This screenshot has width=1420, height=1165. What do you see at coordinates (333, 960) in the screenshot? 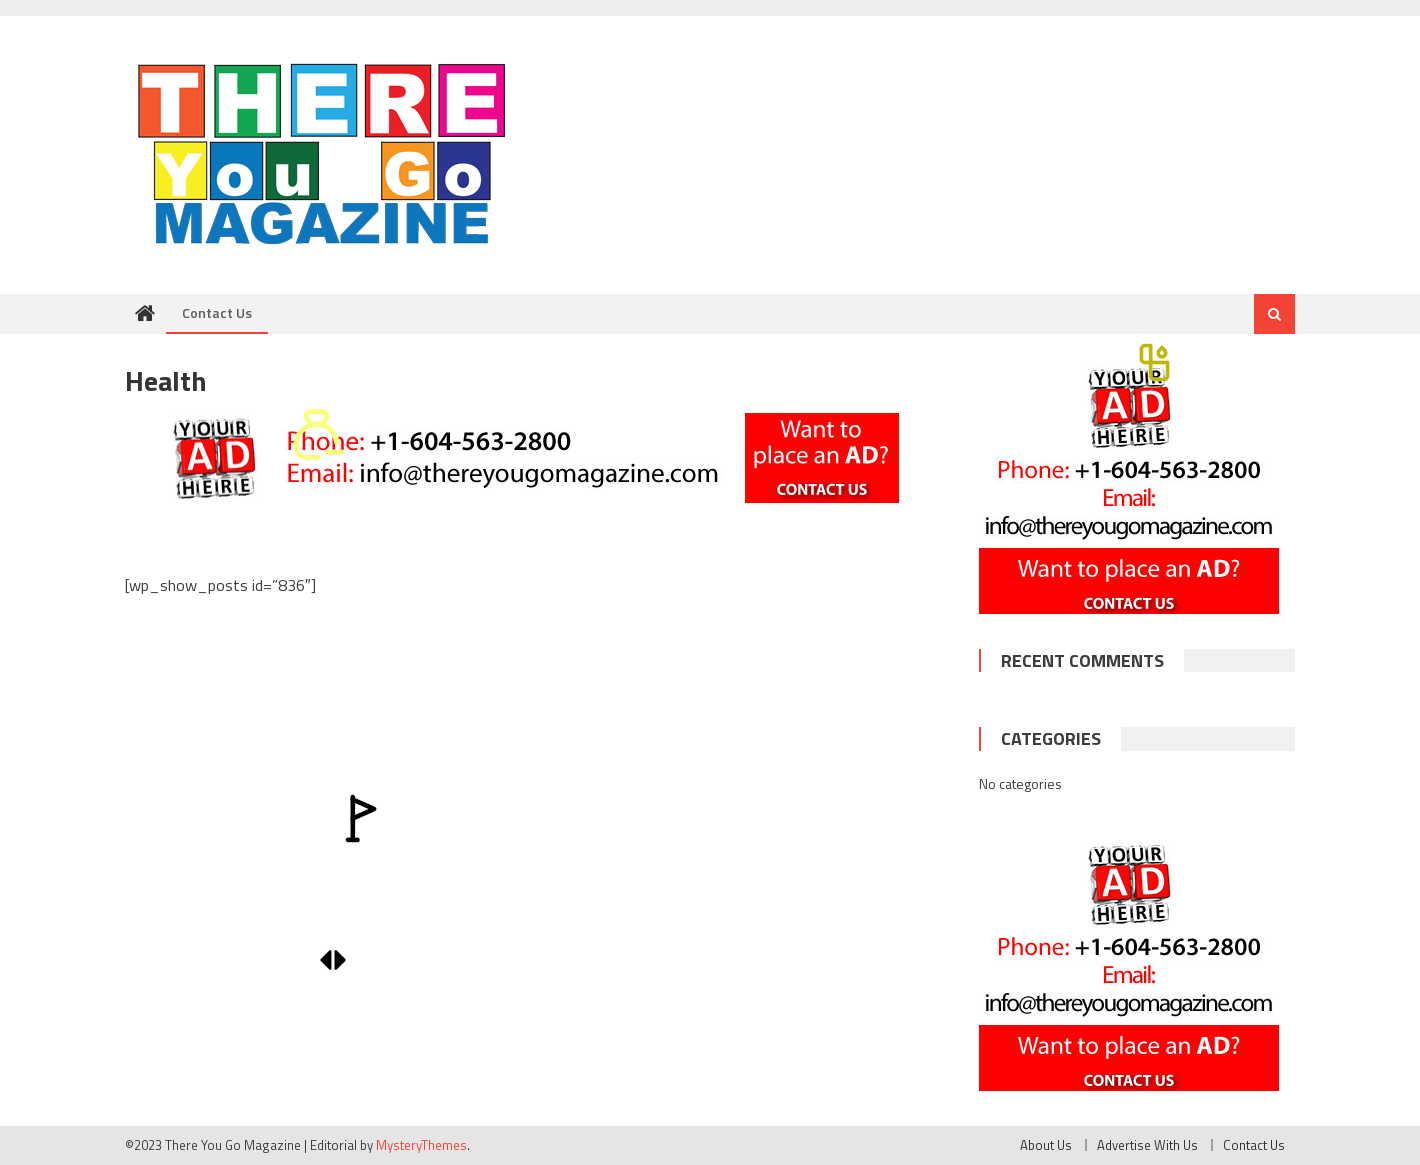
I see `adjust horizontal spacing or position` at bounding box center [333, 960].